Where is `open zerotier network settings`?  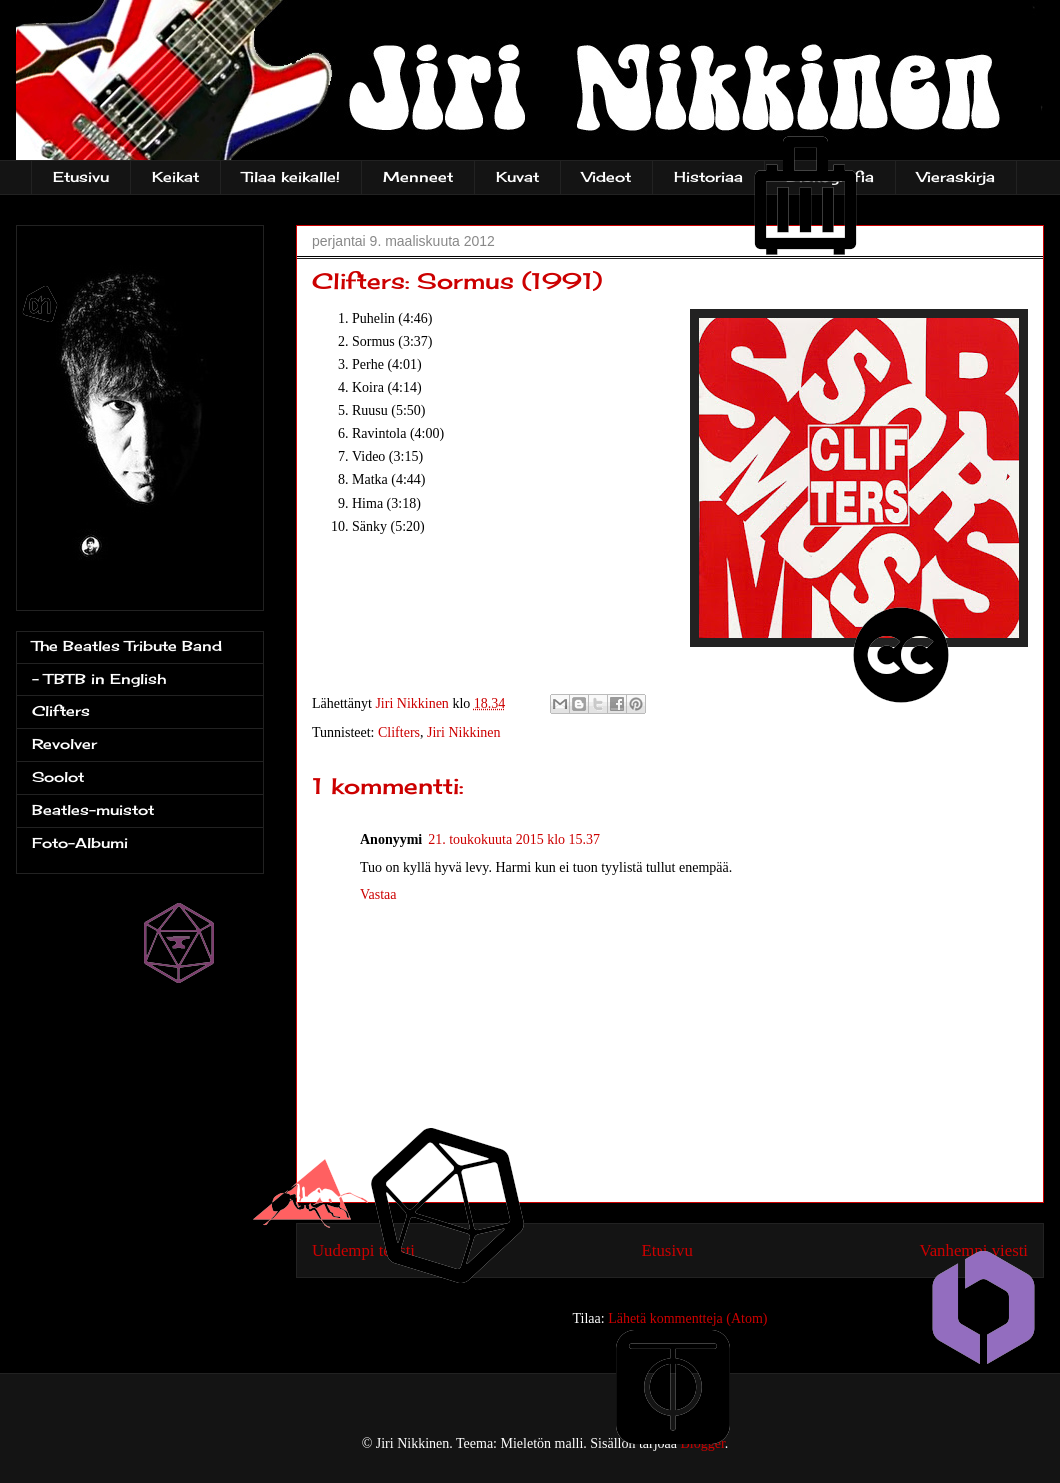
open zerotier network settings is located at coordinates (673, 1387).